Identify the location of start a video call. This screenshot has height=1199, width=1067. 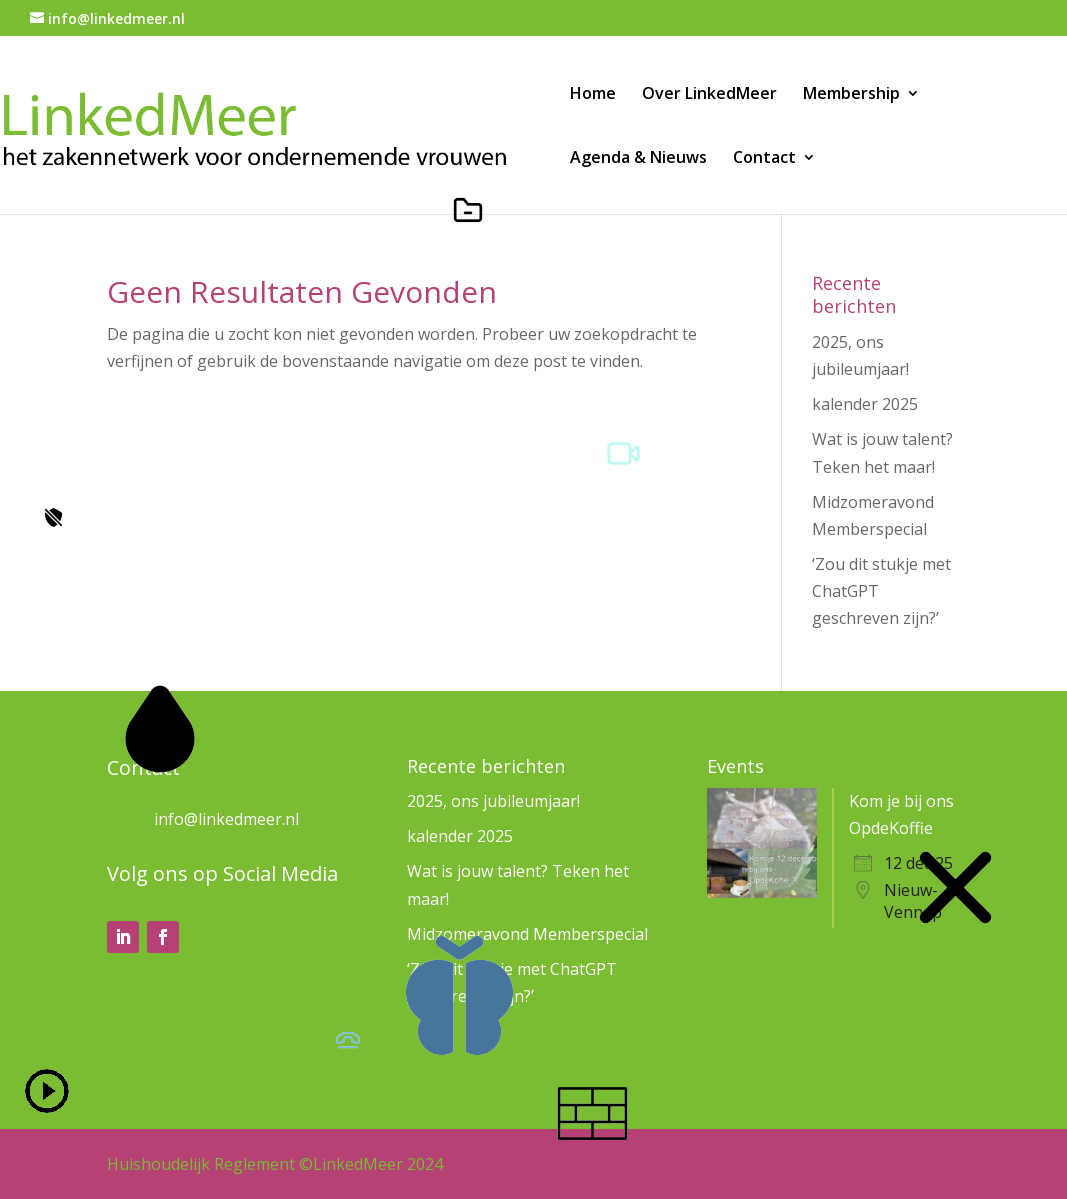
(623, 453).